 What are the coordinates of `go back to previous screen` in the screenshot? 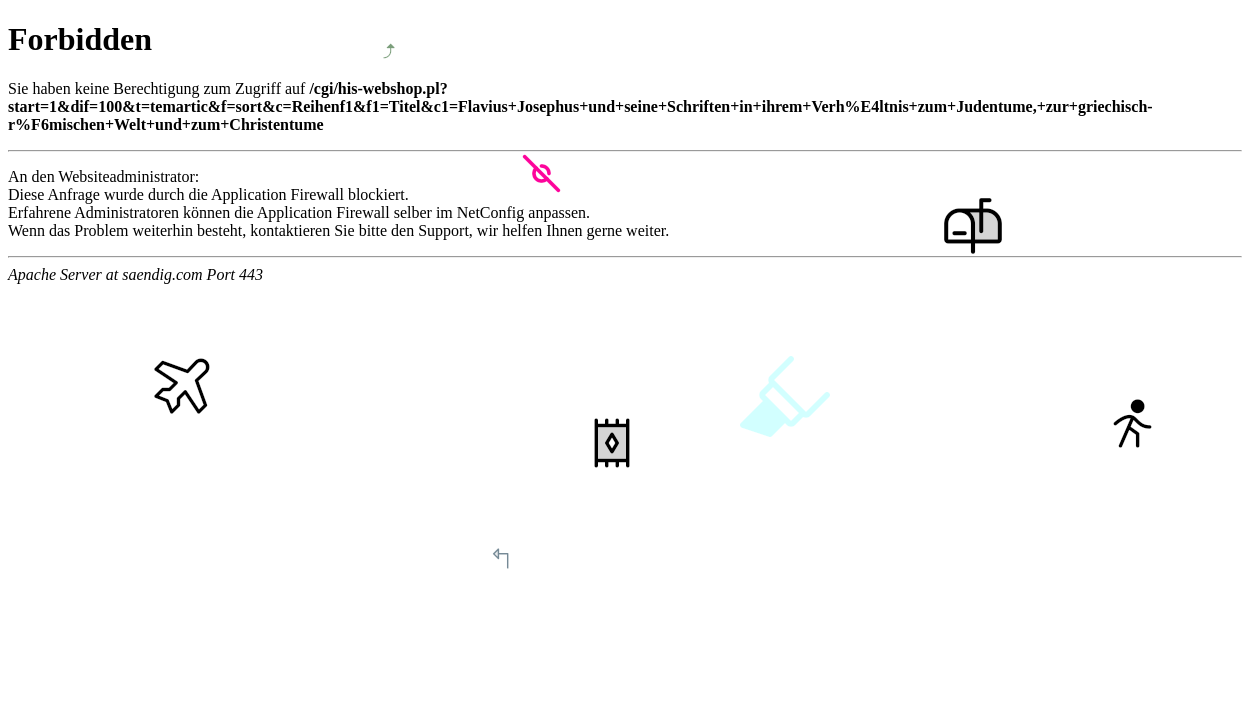 It's located at (501, 558).